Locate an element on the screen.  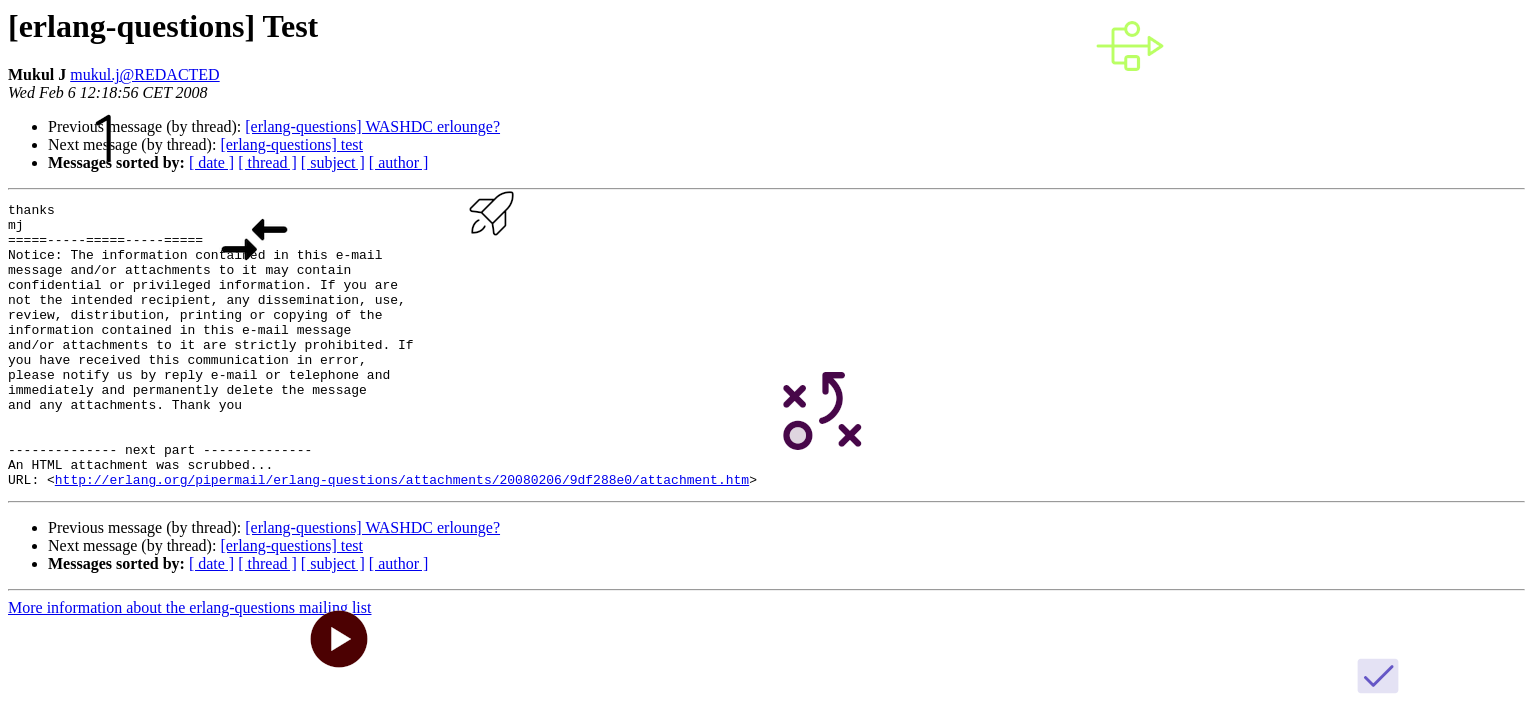
indicates first place or top ranking is located at coordinates (106, 138).